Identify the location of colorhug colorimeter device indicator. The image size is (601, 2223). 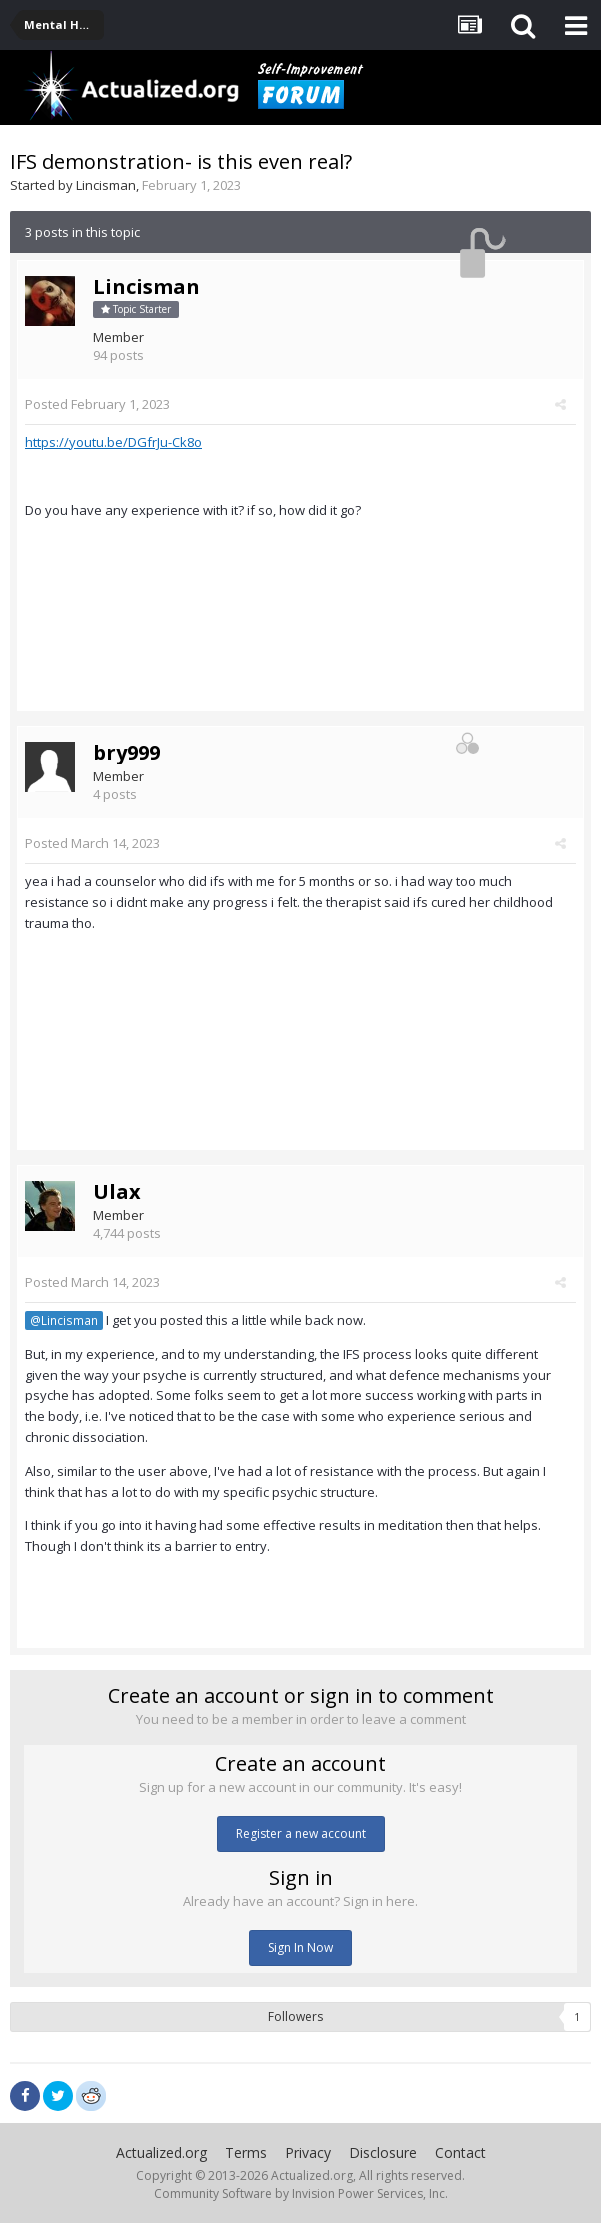
(481, 256).